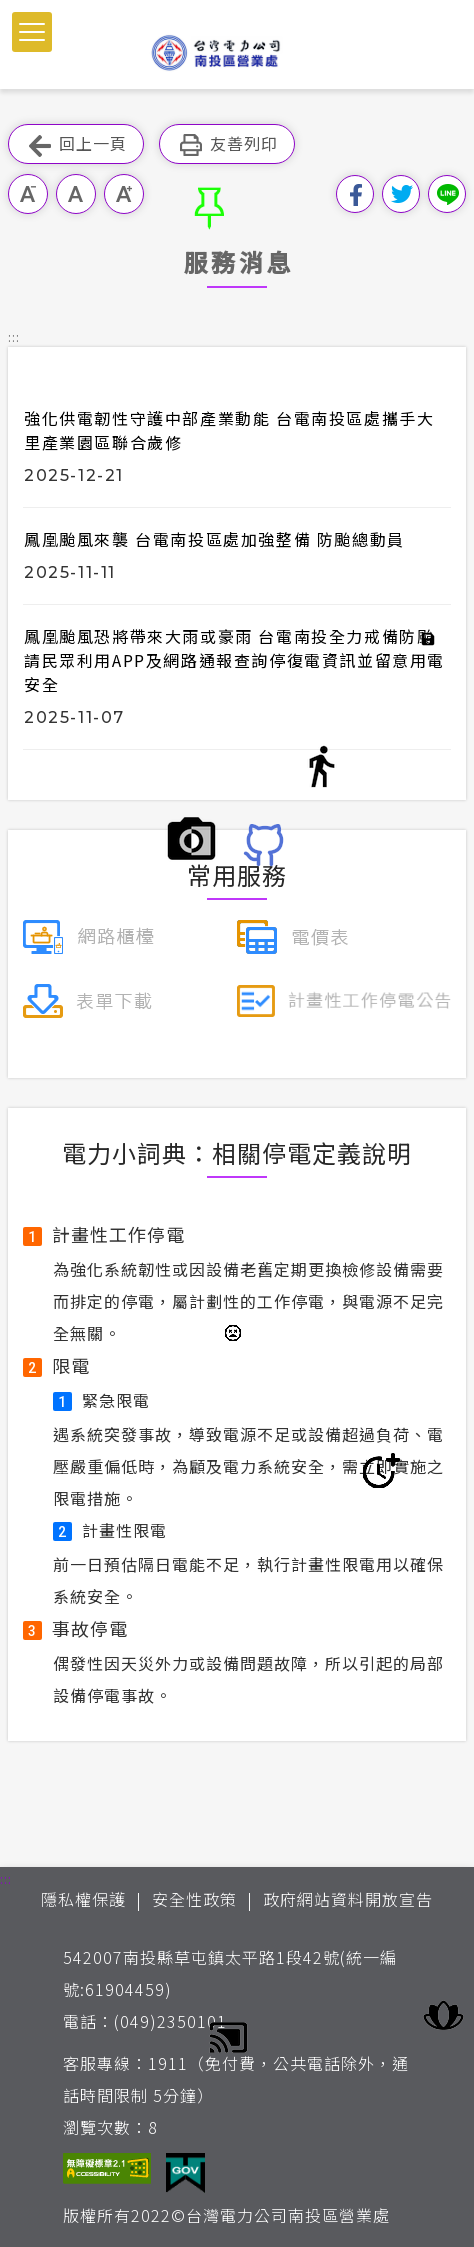 Image resolution: width=474 pixels, height=2247 pixels. What do you see at coordinates (321, 766) in the screenshot?
I see `get walking directions` at bounding box center [321, 766].